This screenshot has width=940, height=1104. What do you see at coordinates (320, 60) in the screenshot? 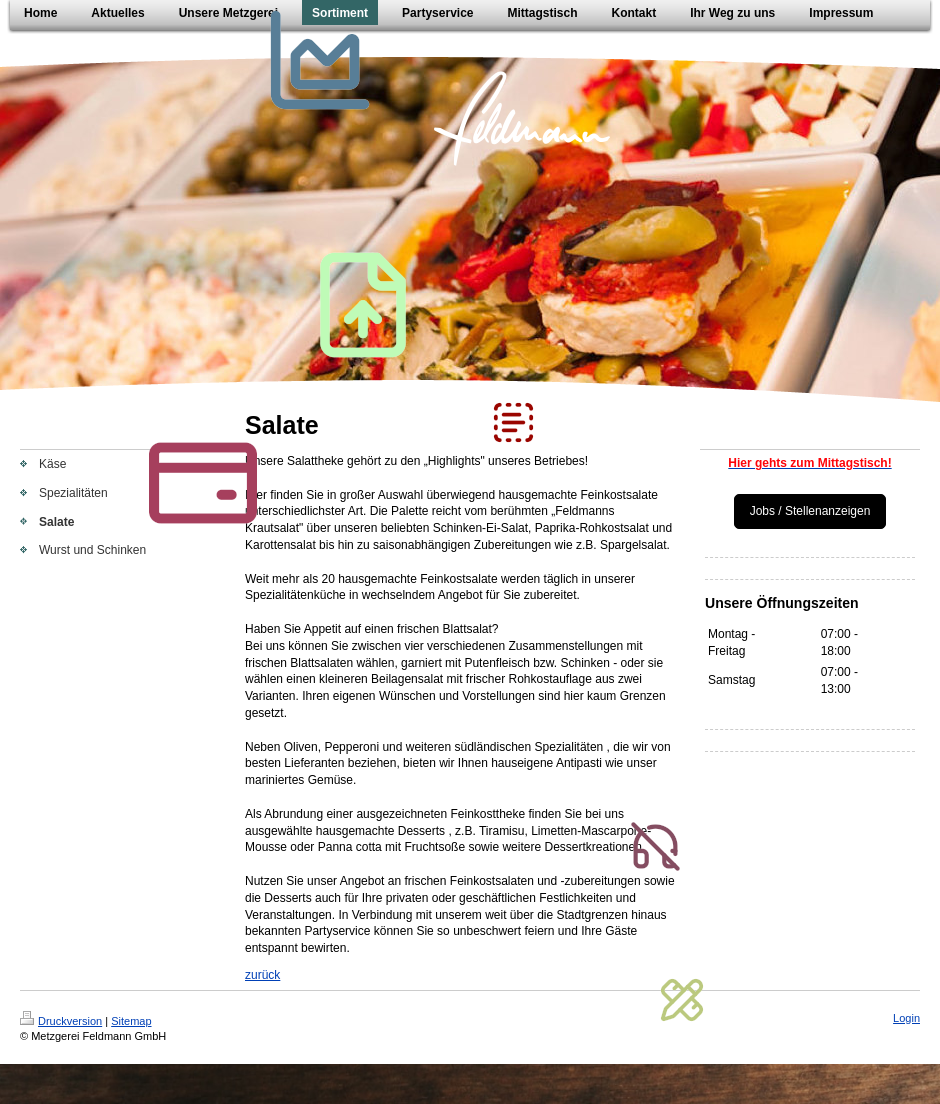
I see `view area chart analytics` at bounding box center [320, 60].